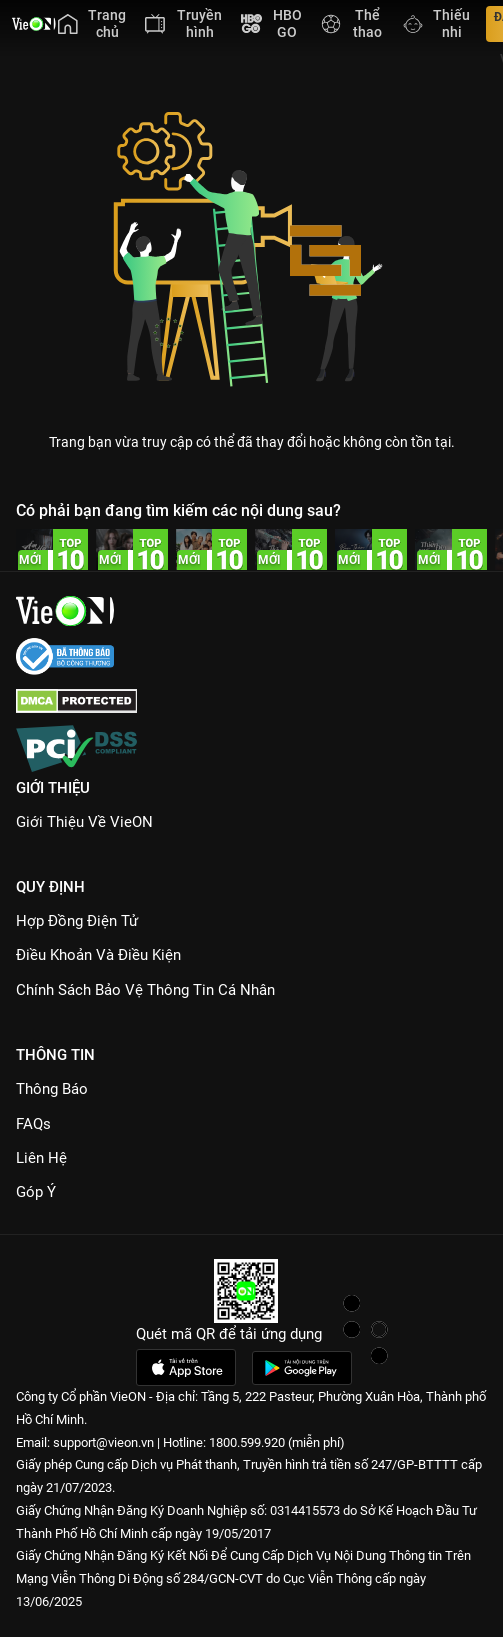  Describe the element at coordinates (325, 260) in the screenshot. I see `skaffold application or service` at that location.